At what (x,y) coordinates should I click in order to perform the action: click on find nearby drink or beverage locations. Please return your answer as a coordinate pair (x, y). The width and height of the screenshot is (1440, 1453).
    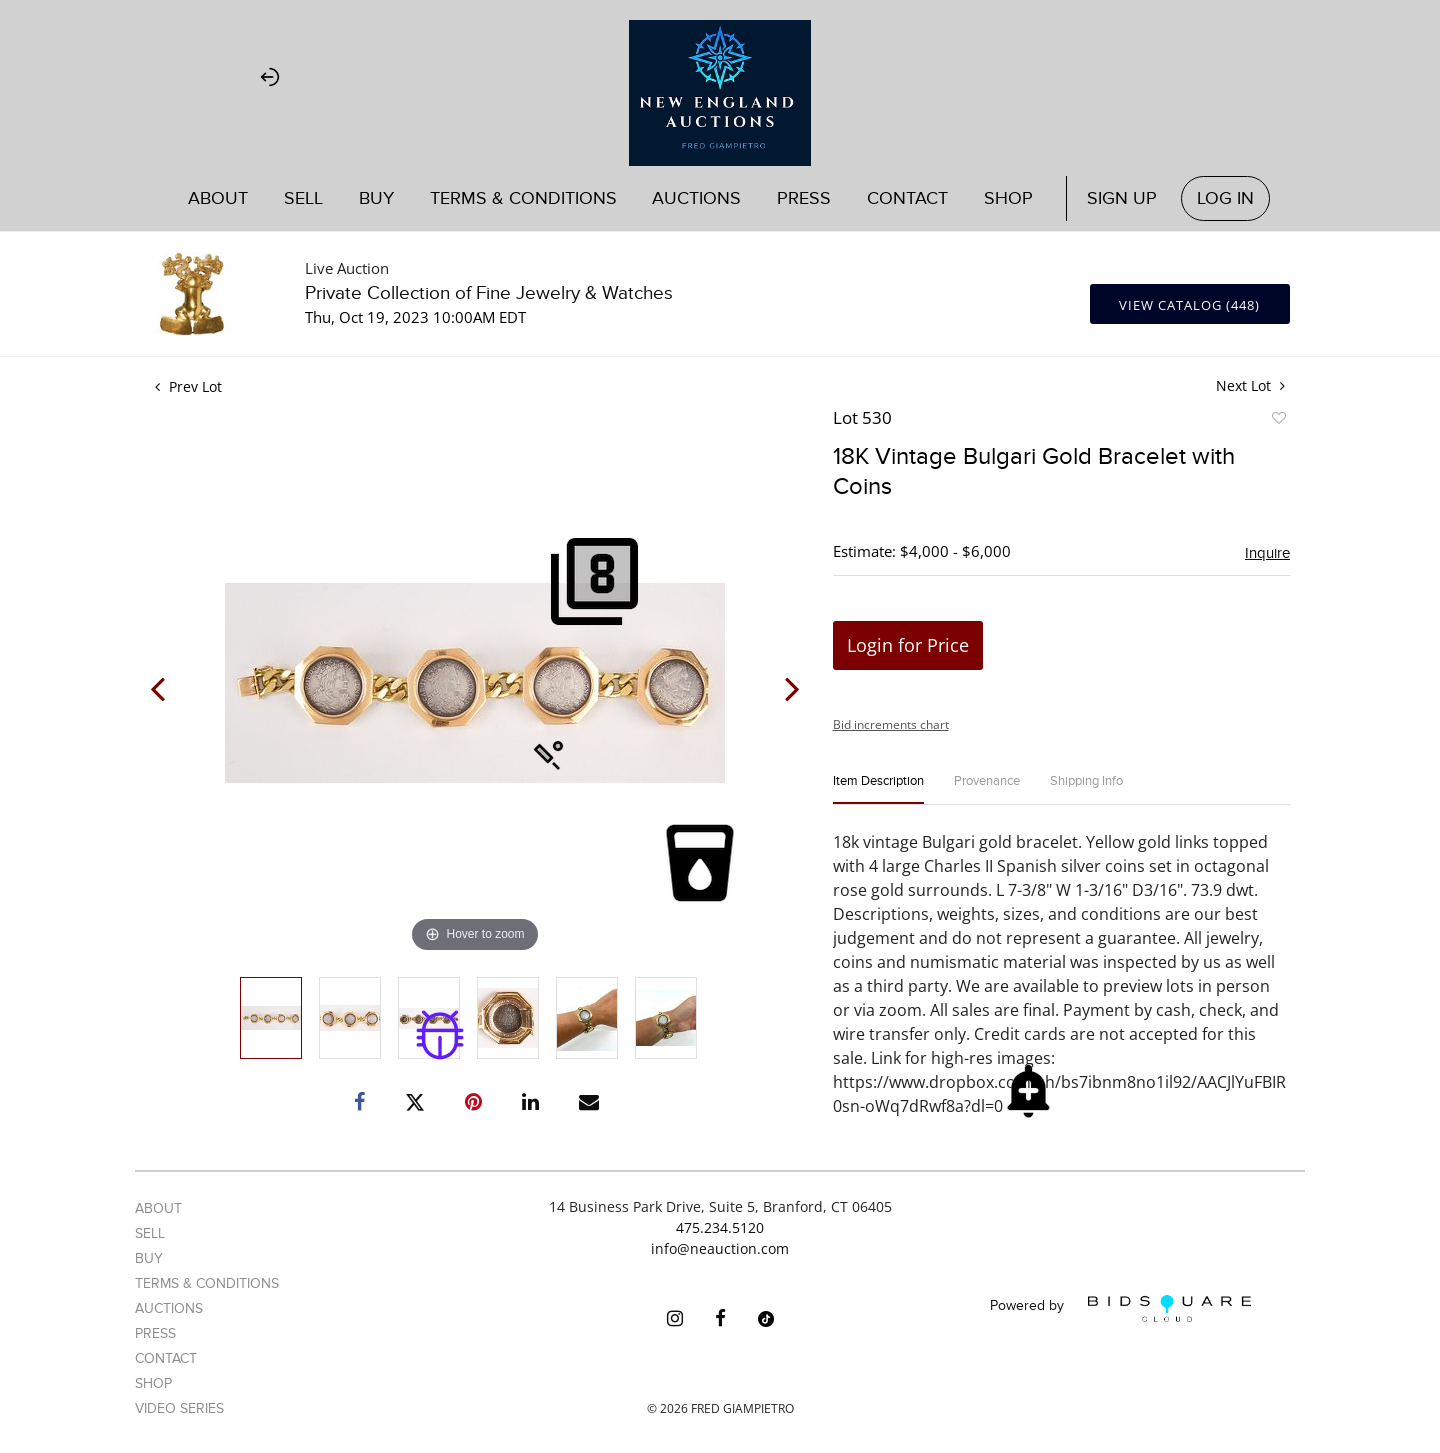
    Looking at the image, I should click on (700, 863).